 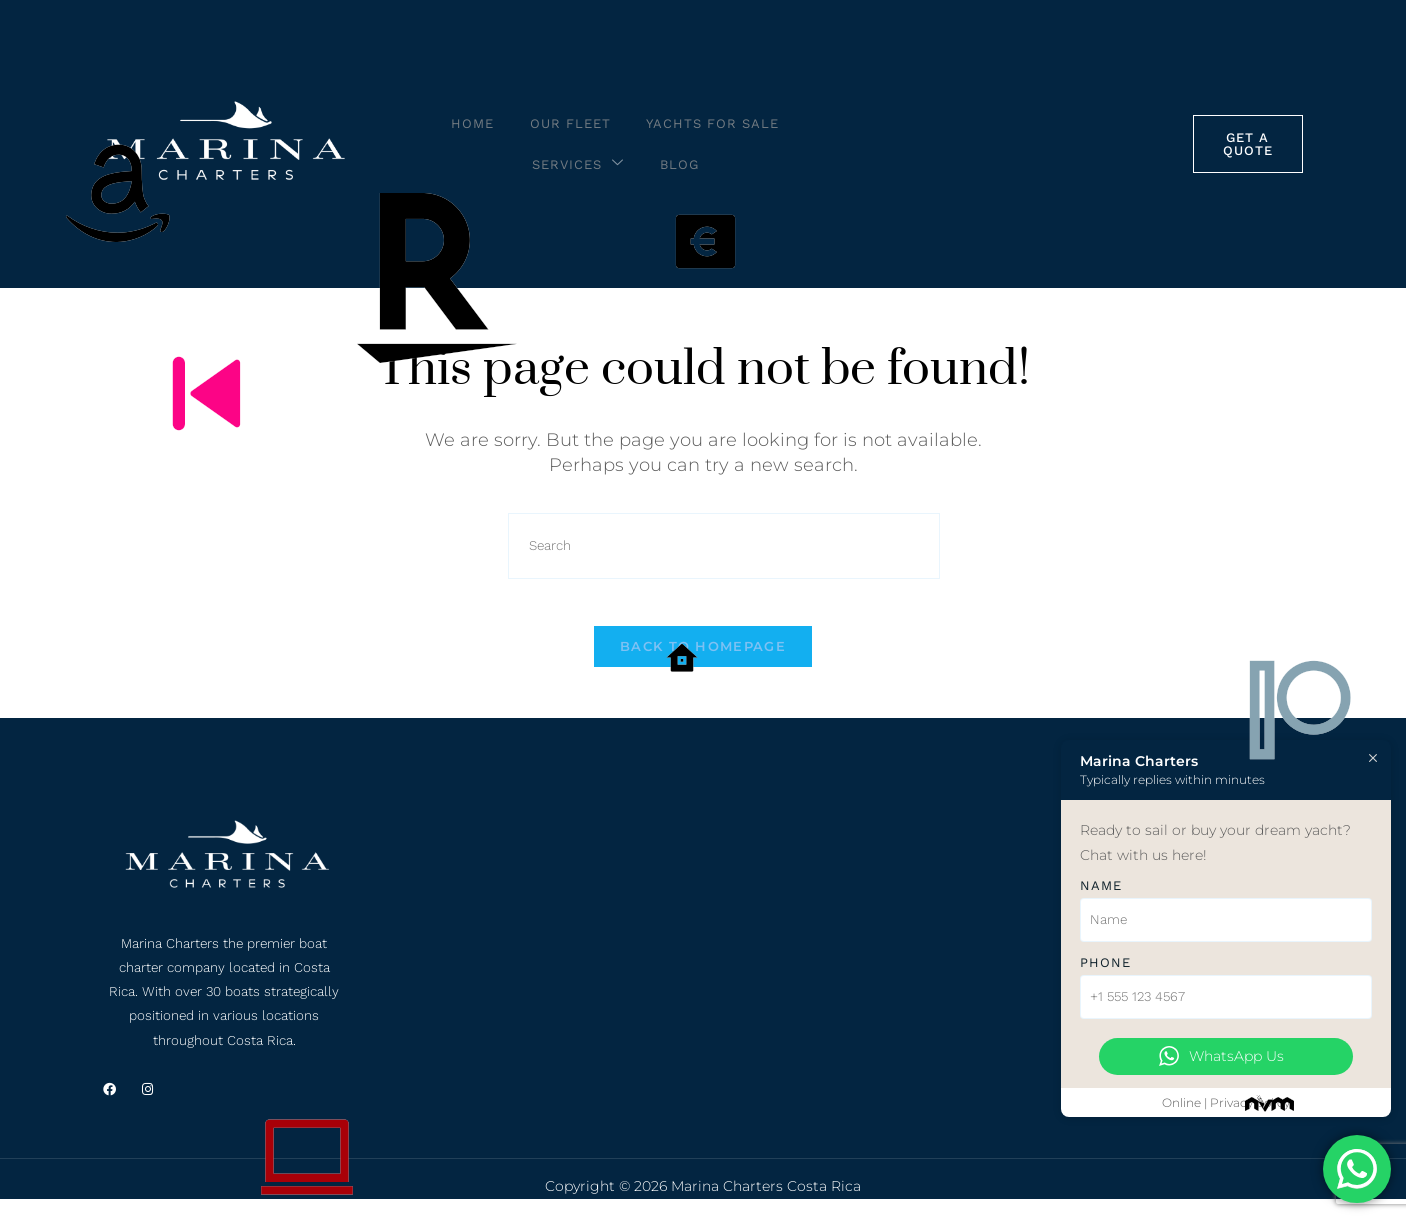 I want to click on view on macbook or laptop device, so click(x=307, y=1157).